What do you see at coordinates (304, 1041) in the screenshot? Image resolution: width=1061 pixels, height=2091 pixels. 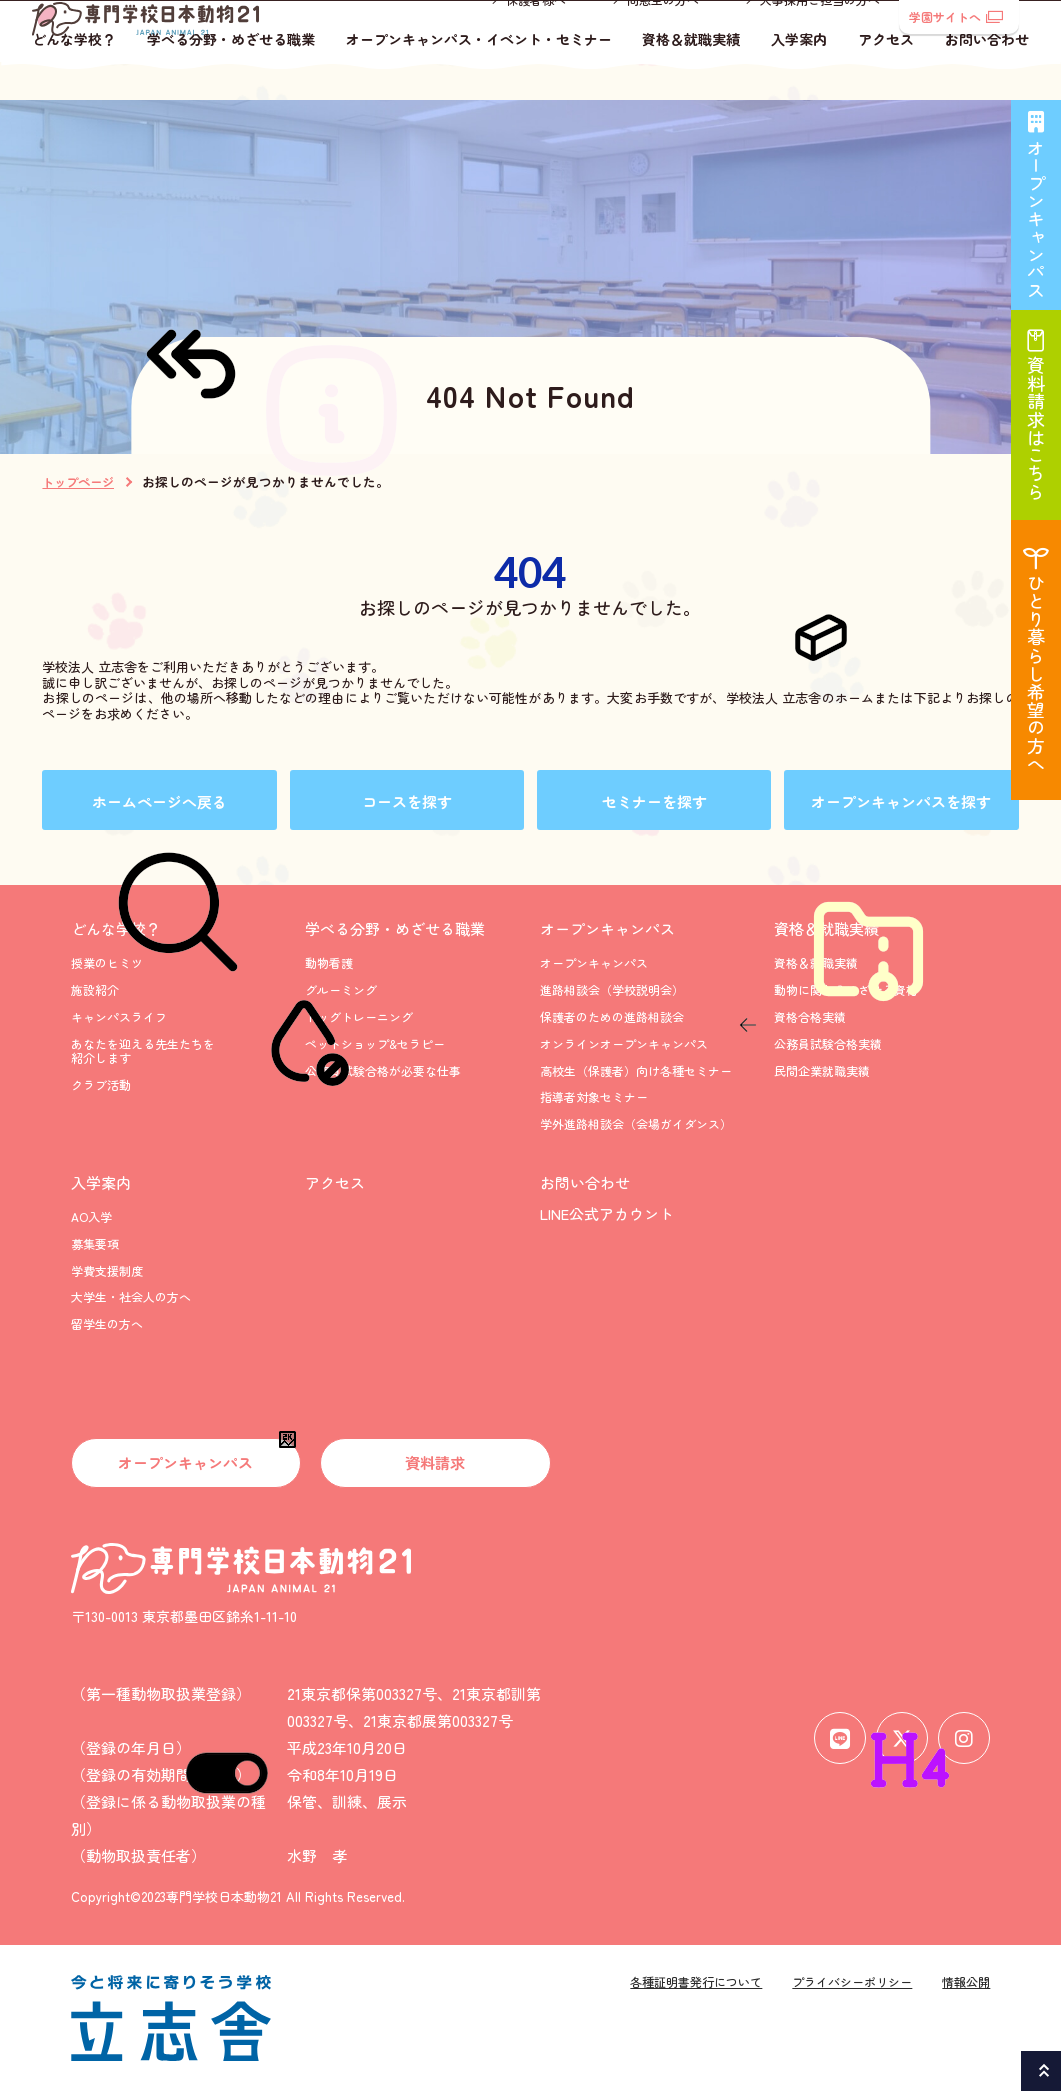 I see `disable water or liquid-related feature` at bounding box center [304, 1041].